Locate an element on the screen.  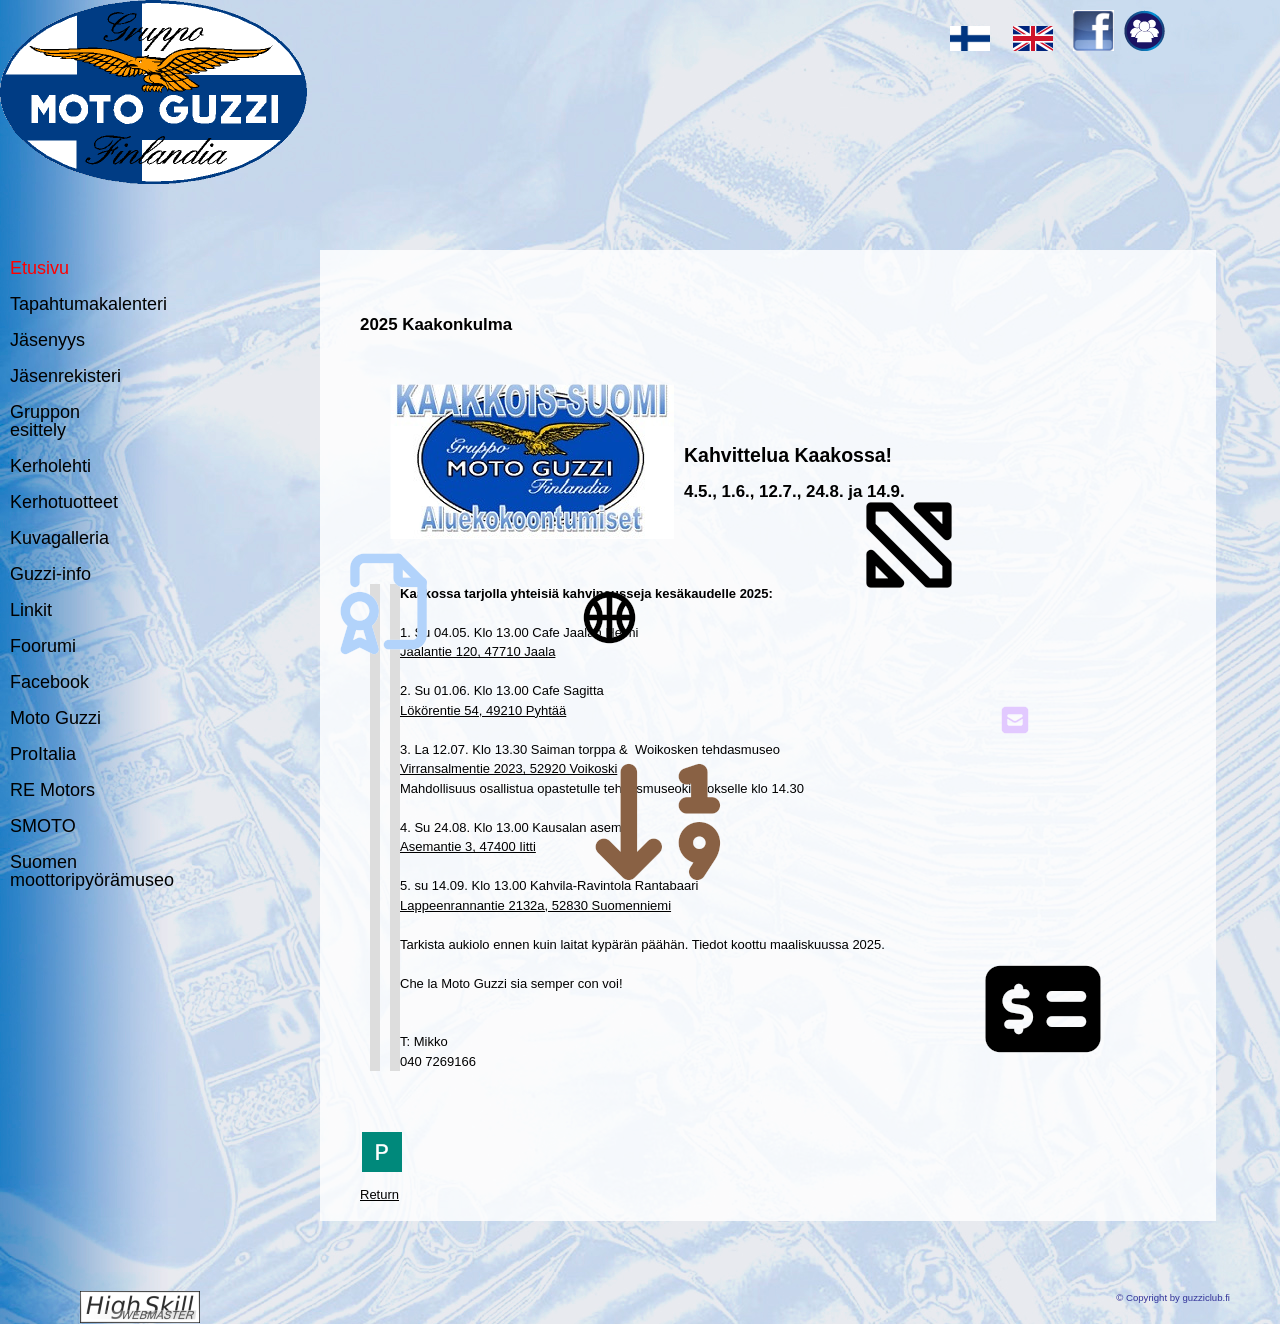
sort numbers in descending order is located at coordinates (662, 822).